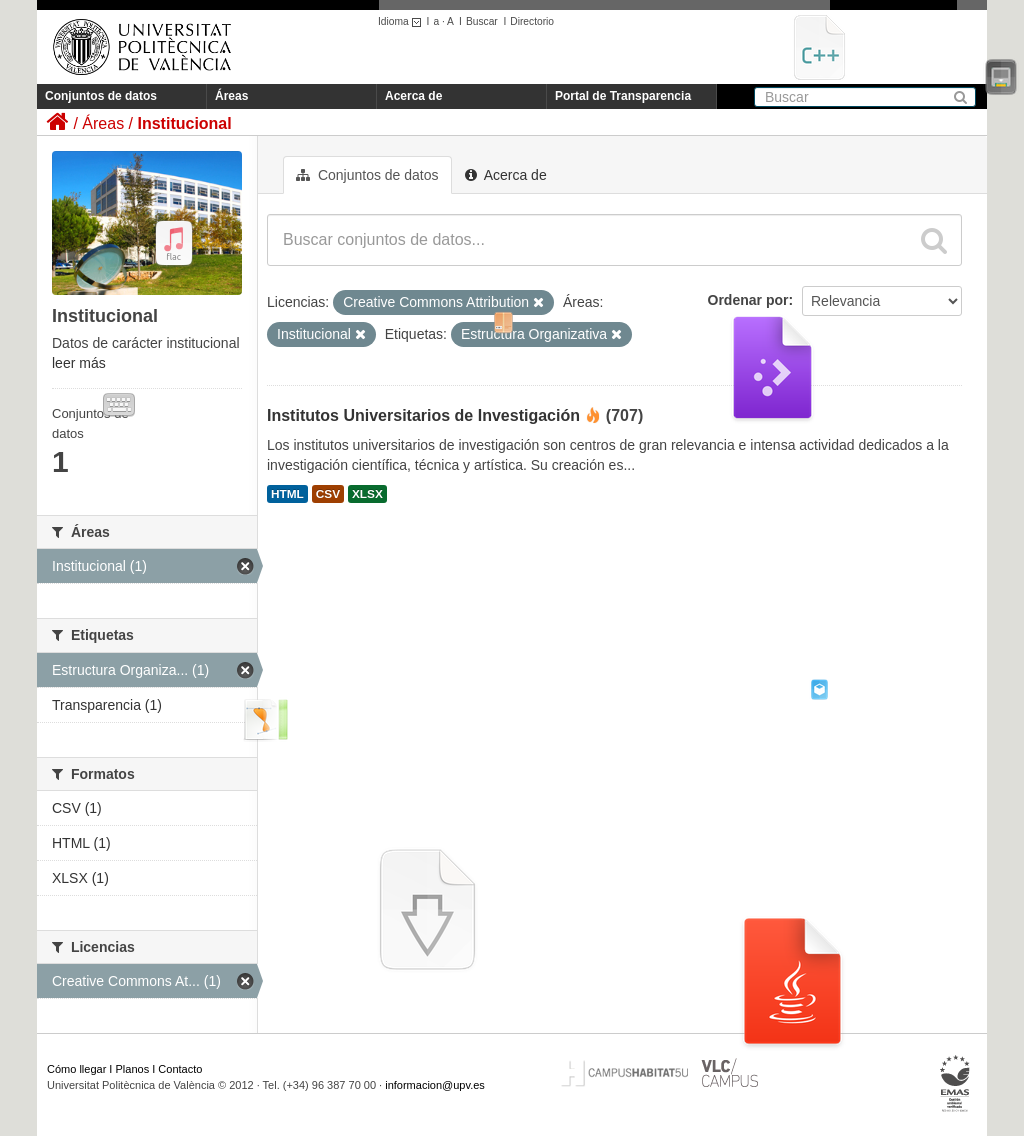  Describe the element at coordinates (819, 47) in the screenshot. I see `a C++ source code file` at that location.